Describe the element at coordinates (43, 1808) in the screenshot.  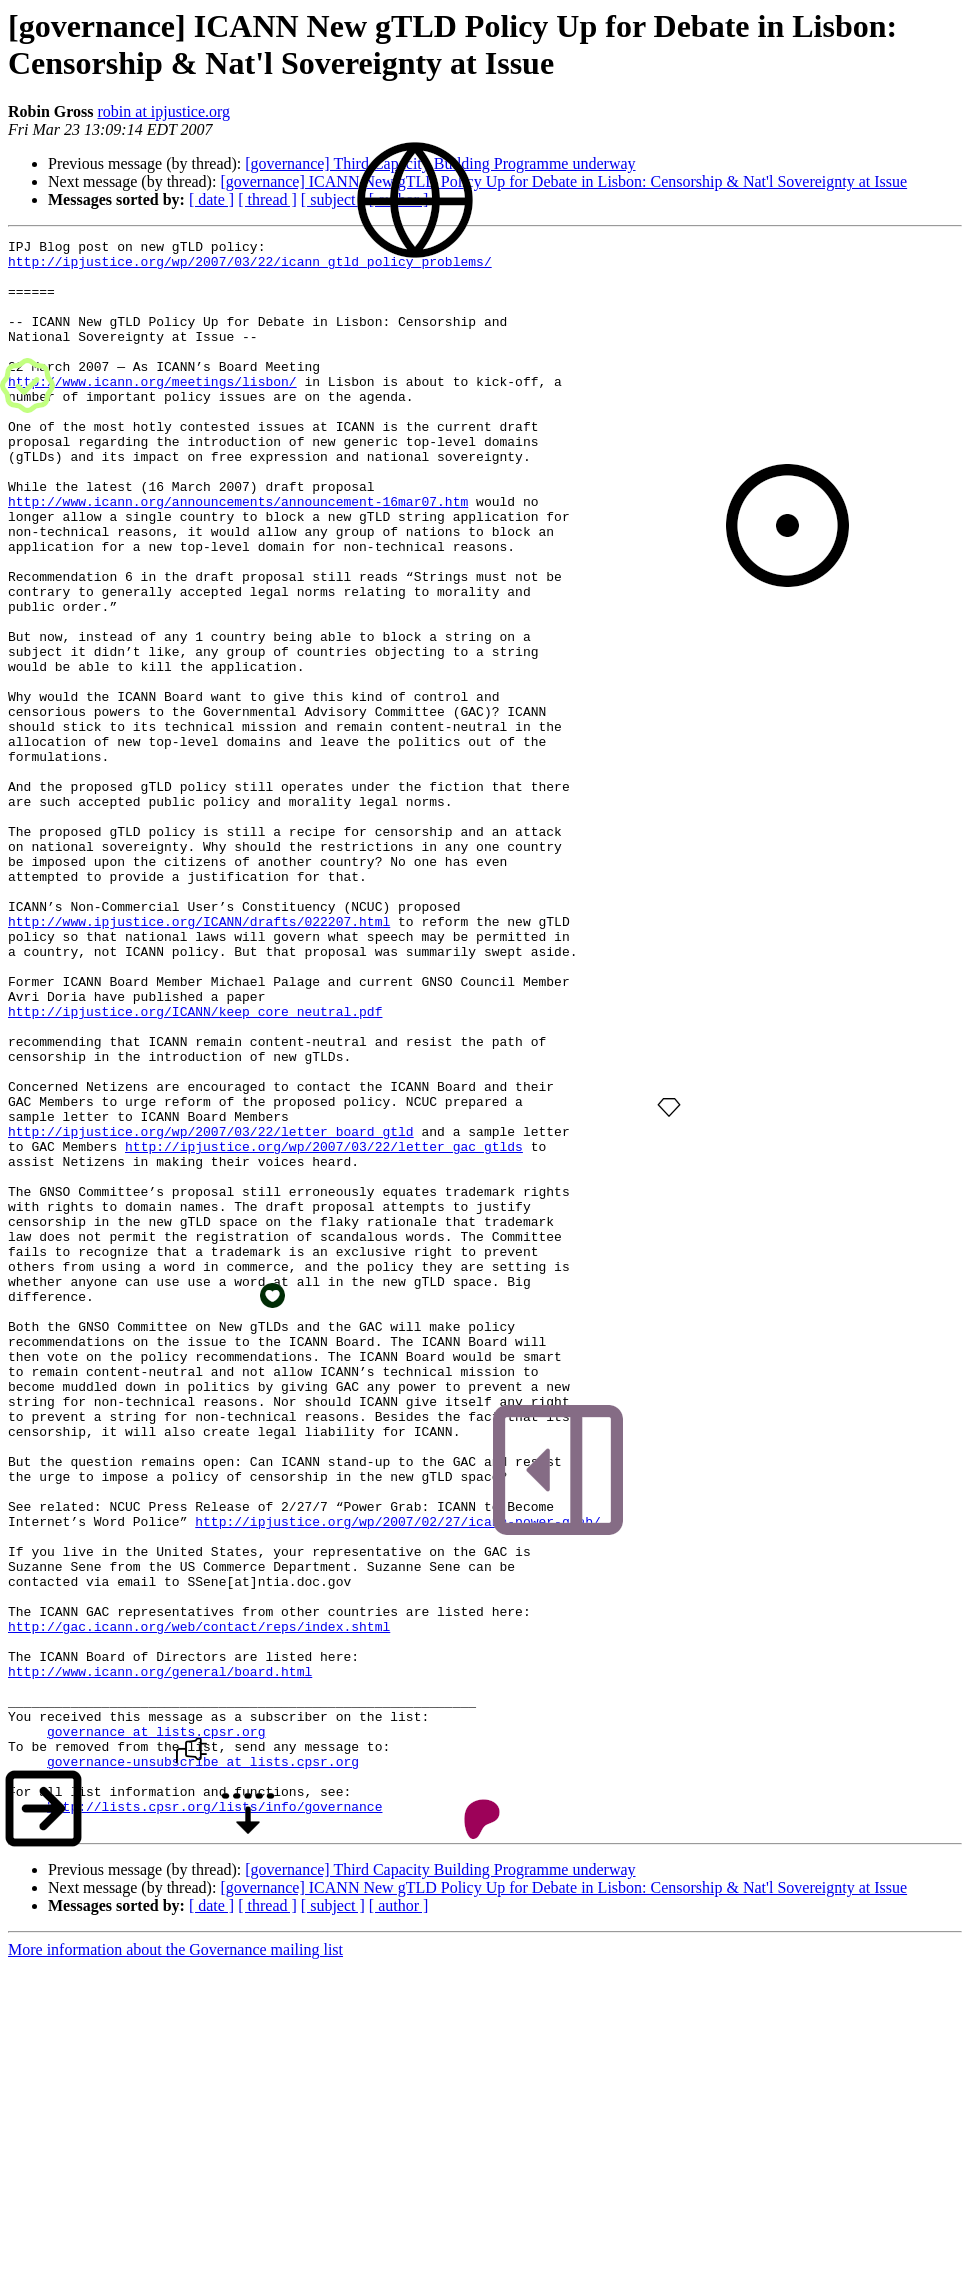
I see `indicates a renamed file in a diff view` at that location.